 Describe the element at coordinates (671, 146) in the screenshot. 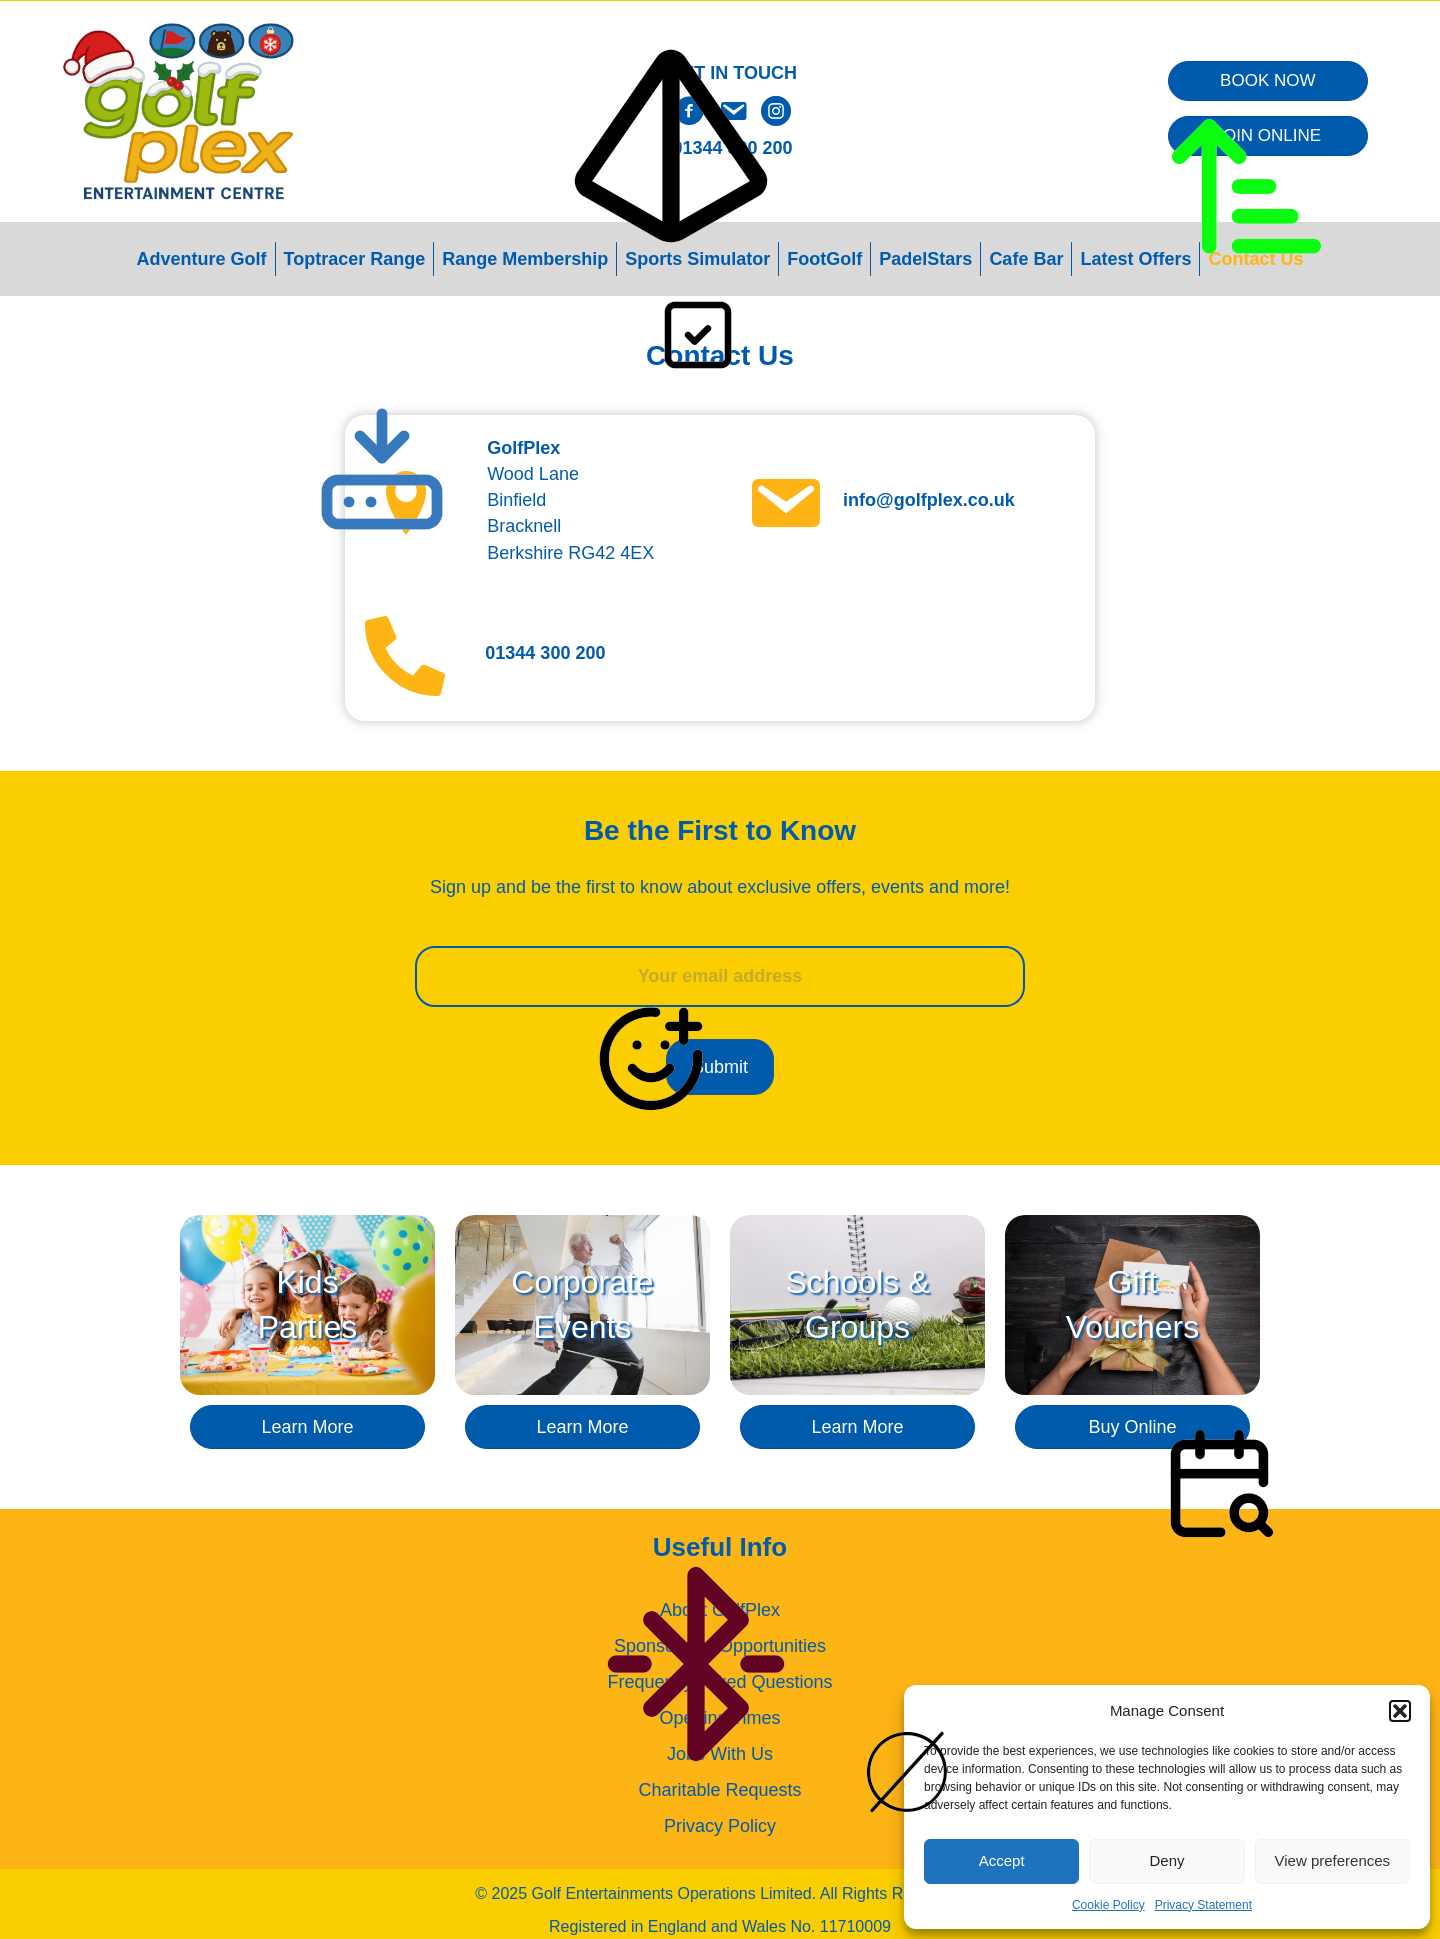

I see `view 3D model or object` at that location.